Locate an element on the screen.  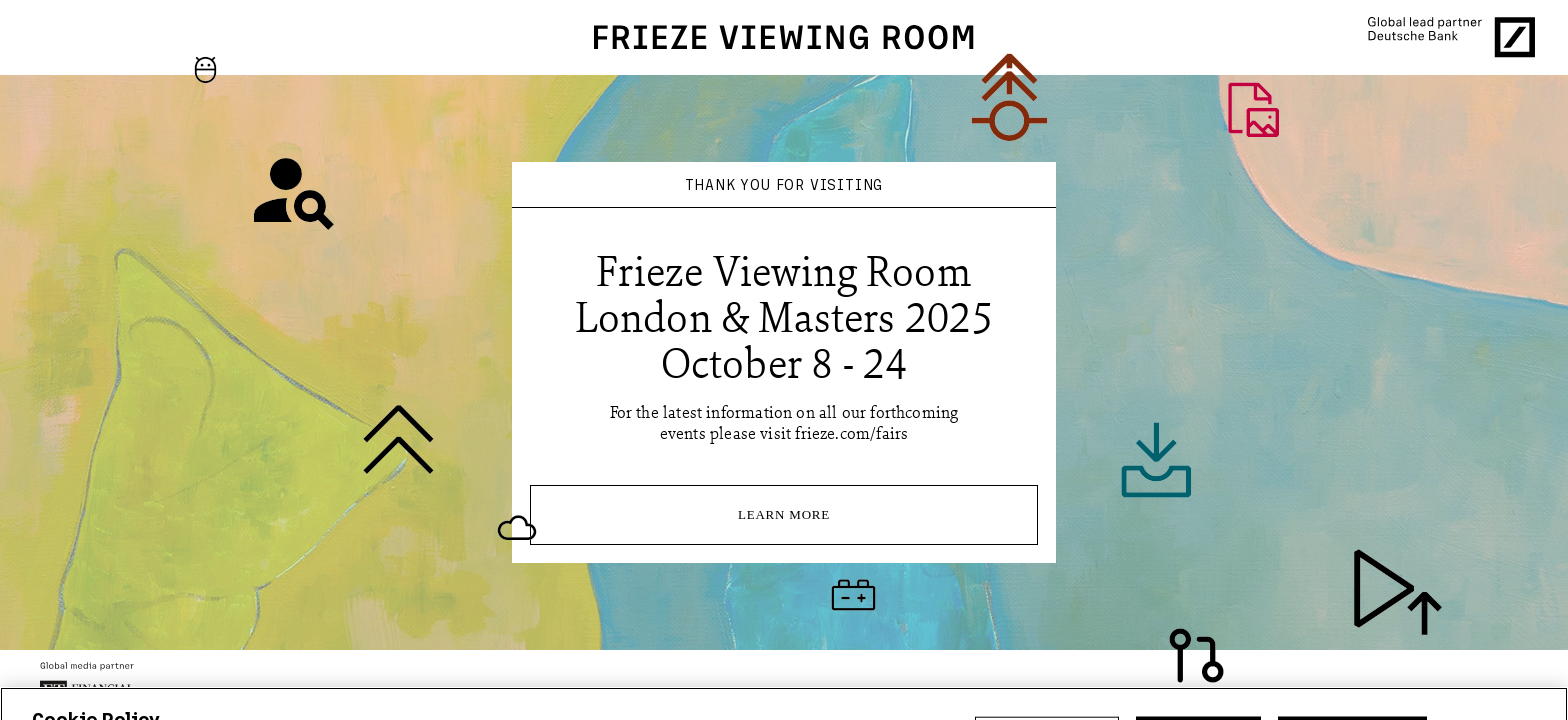
android device or platform indicator is located at coordinates (205, 69).